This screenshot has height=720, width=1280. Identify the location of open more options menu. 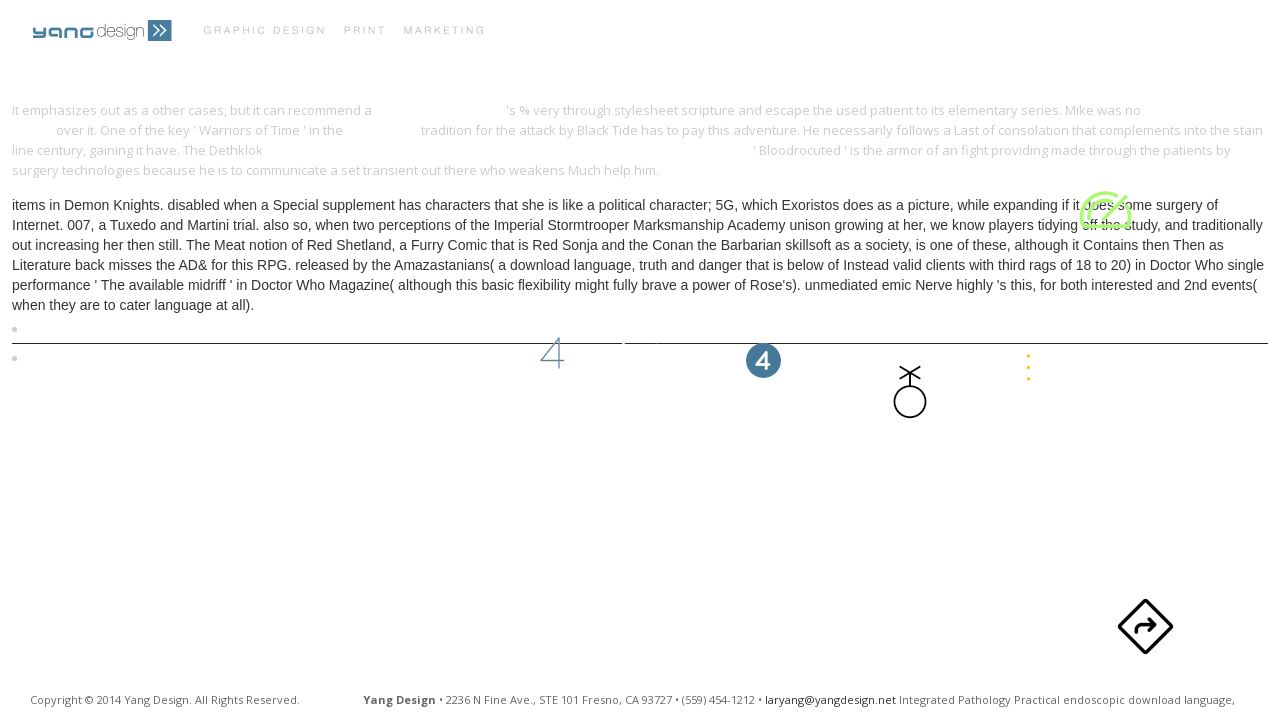
(1028, 367).